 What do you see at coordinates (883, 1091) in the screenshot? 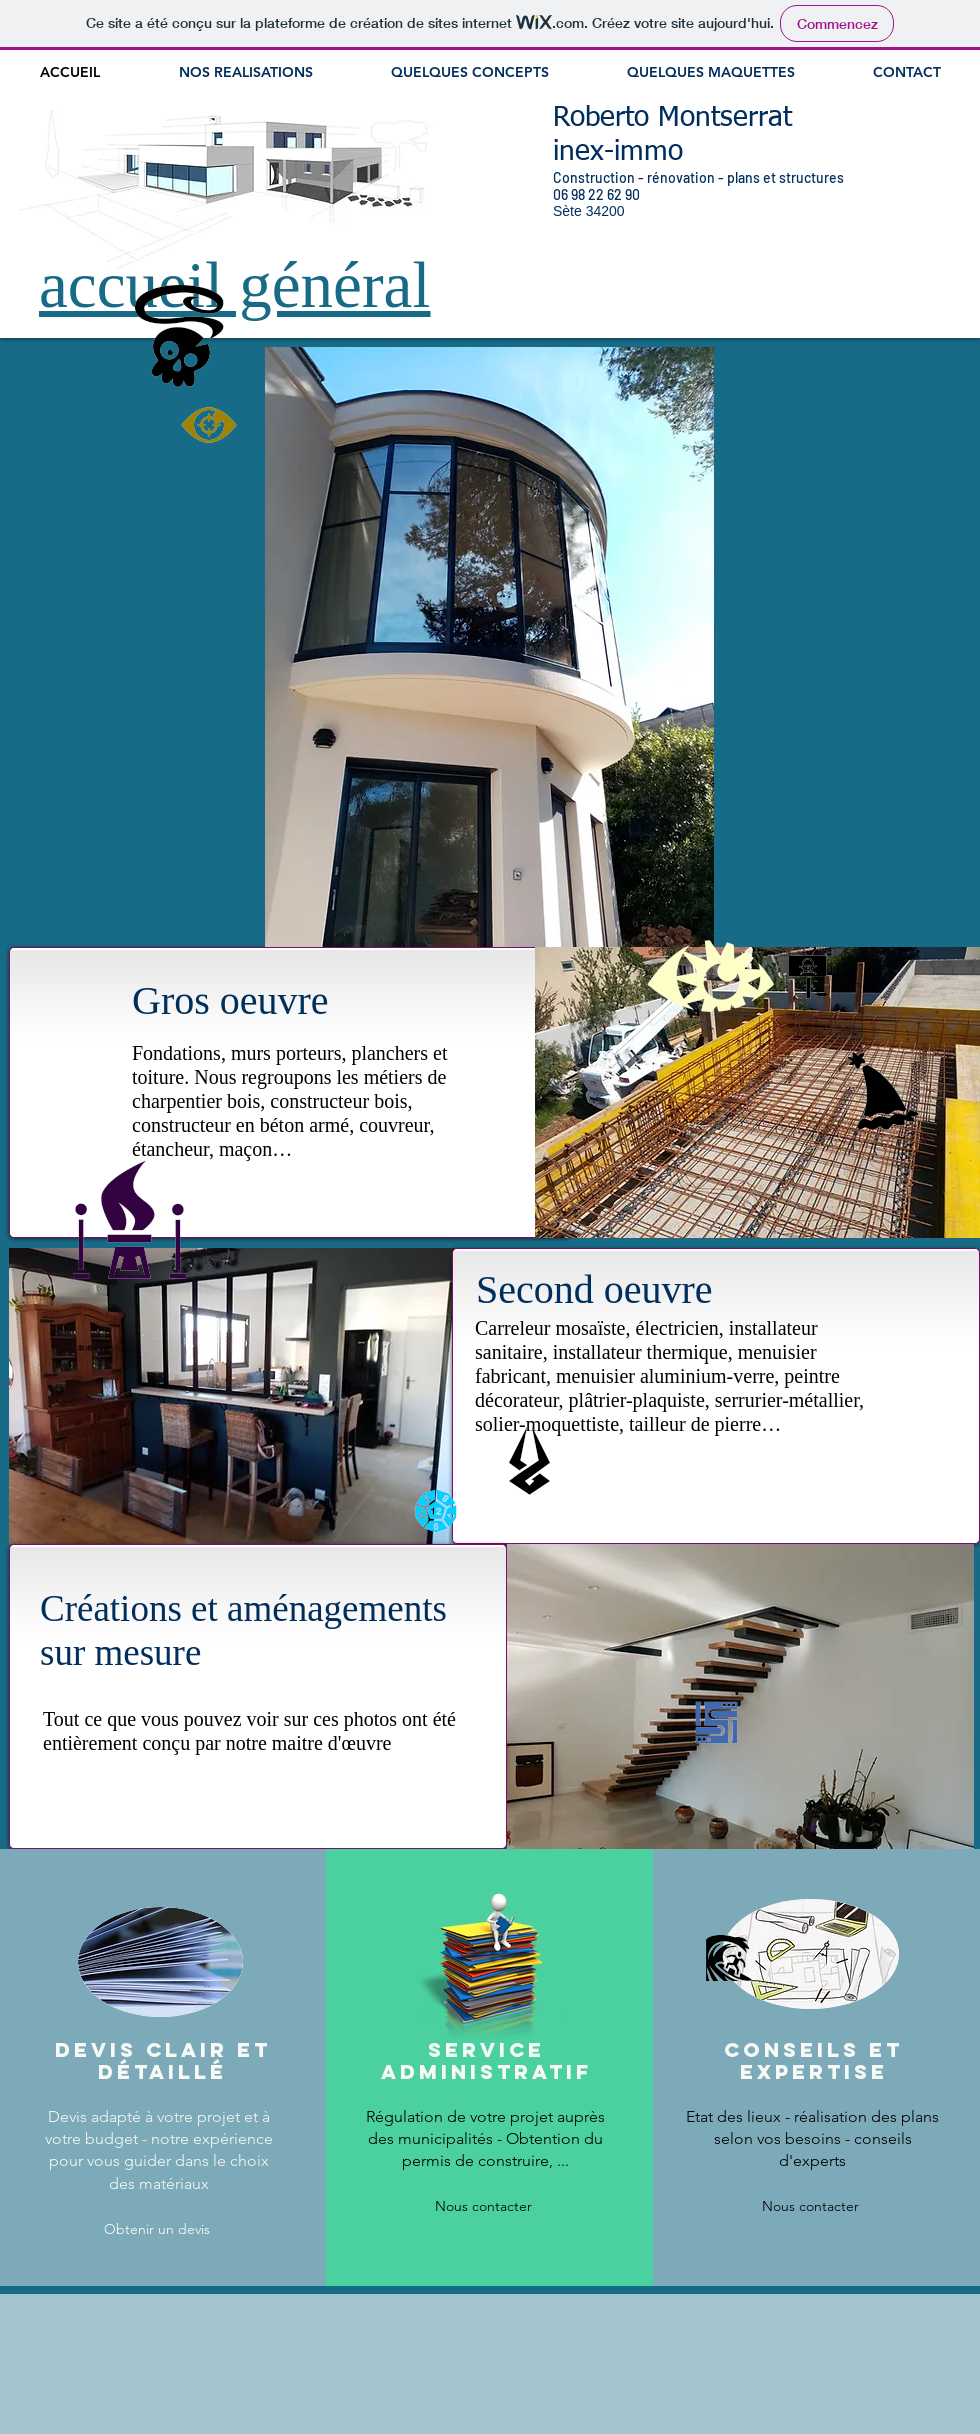
I see `holiday or christmas-themed content` at bounding box center [883, 1091].